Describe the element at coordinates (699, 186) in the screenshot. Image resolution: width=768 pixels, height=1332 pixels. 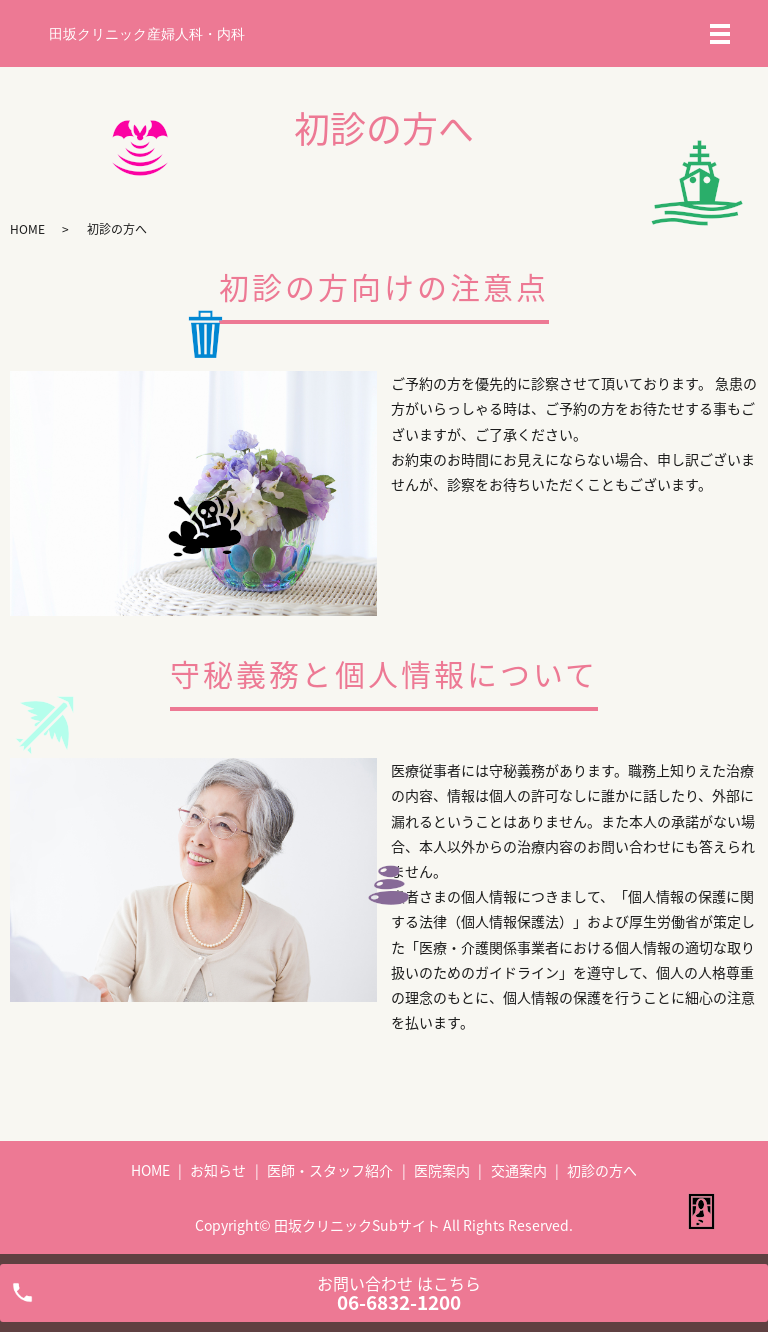
I see `play battleship game` at that location.